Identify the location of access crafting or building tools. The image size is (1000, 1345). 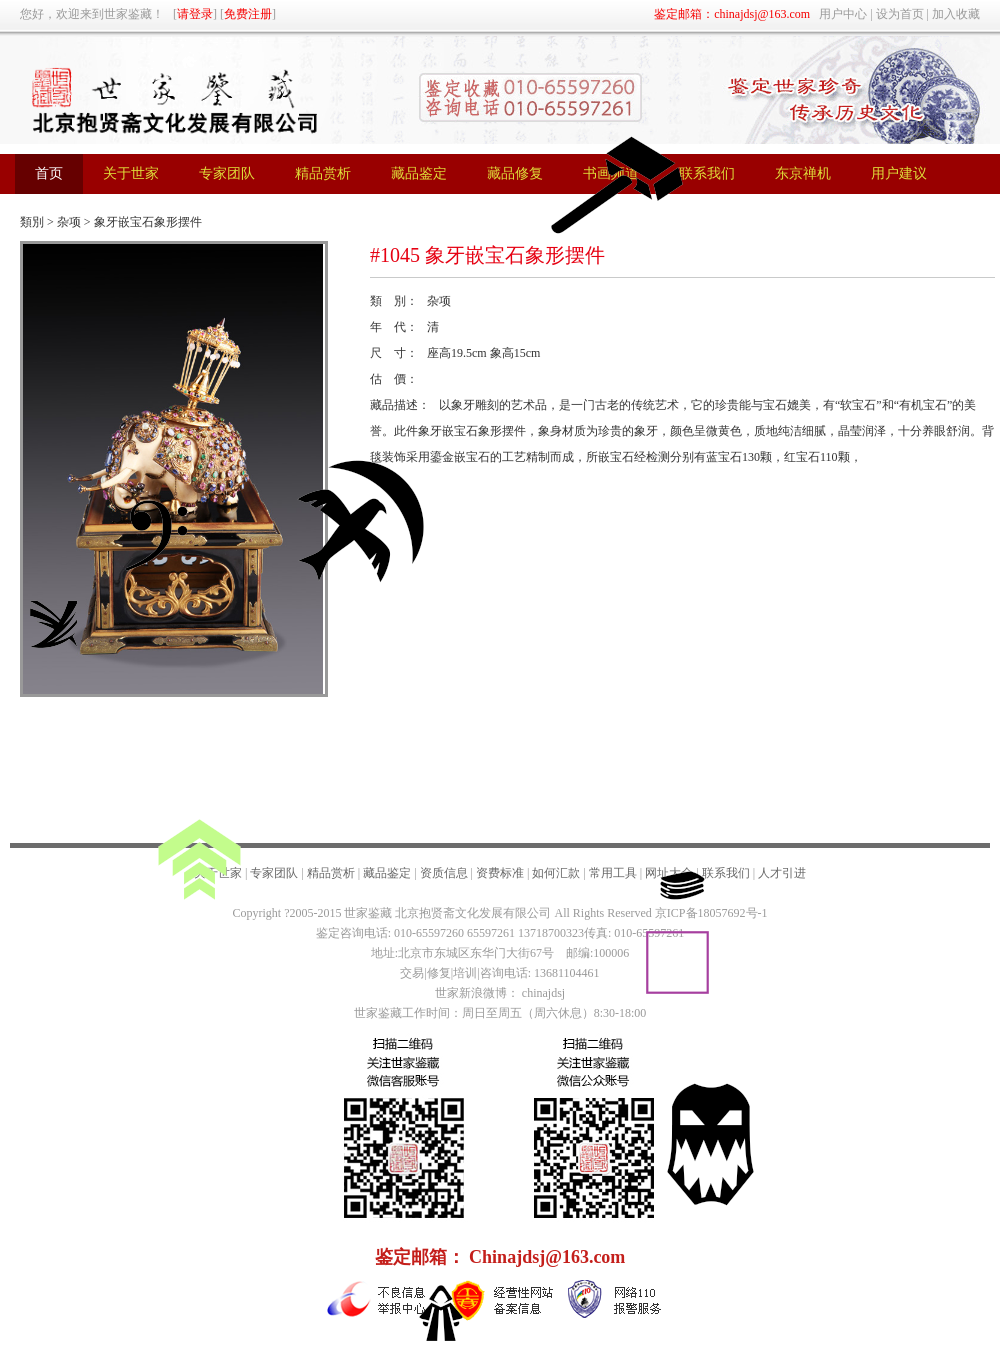
(617, 185).